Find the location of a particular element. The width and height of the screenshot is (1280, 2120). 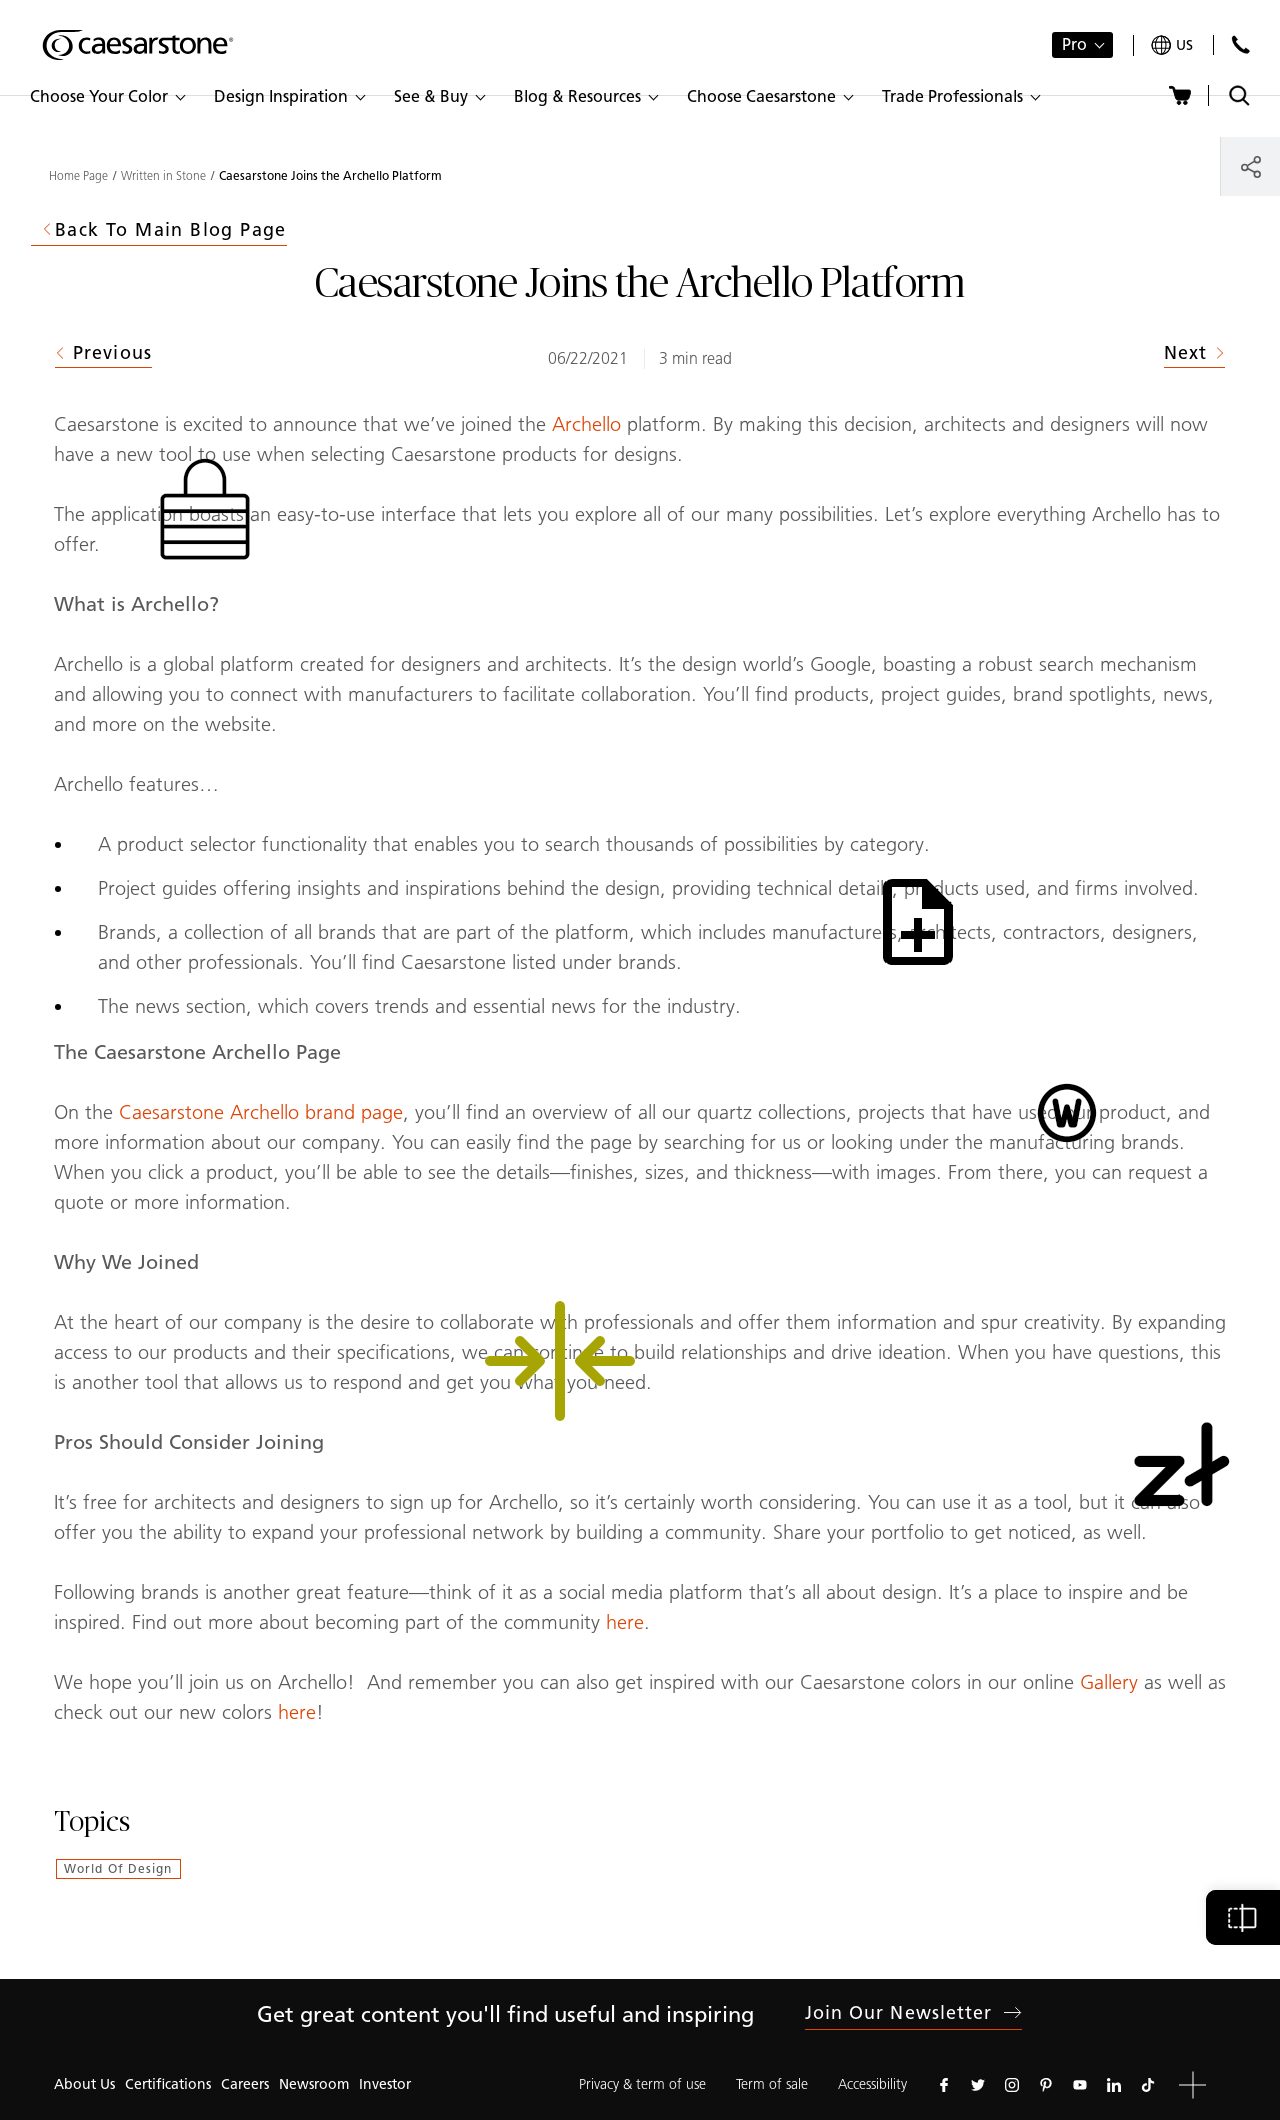

indicates a secure or encrypted connection is located at coordinates (205, 515).